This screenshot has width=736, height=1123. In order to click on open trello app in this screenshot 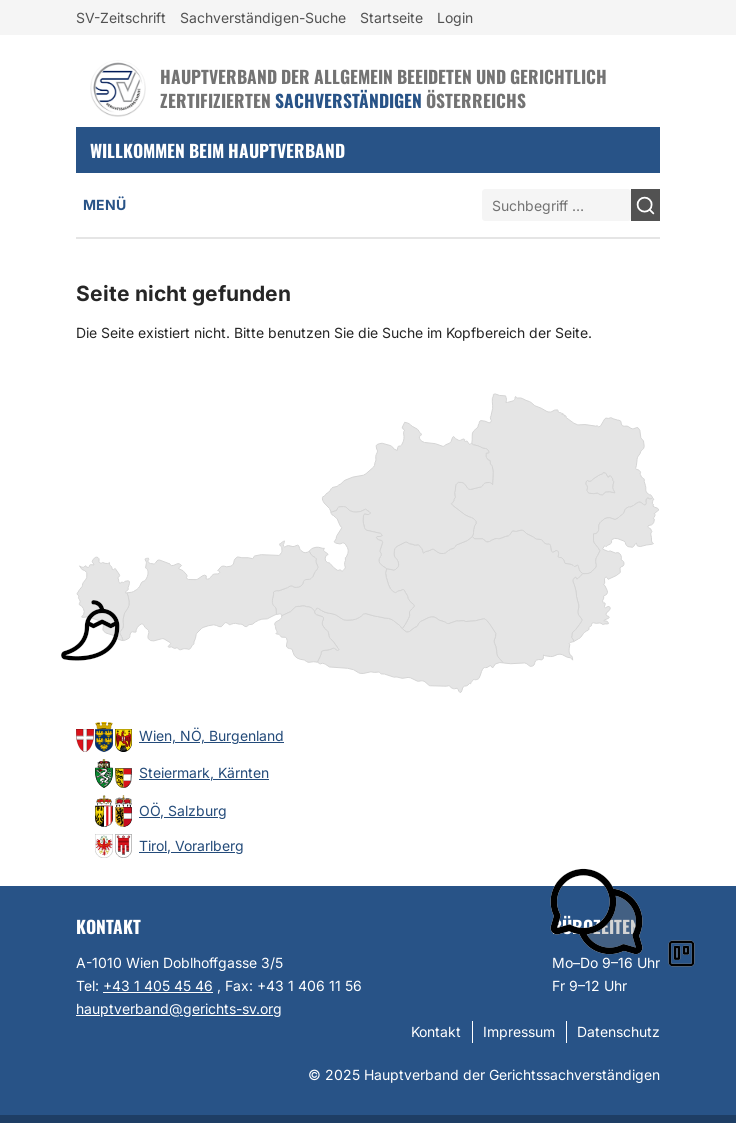, I will do `click(681, 953)`.